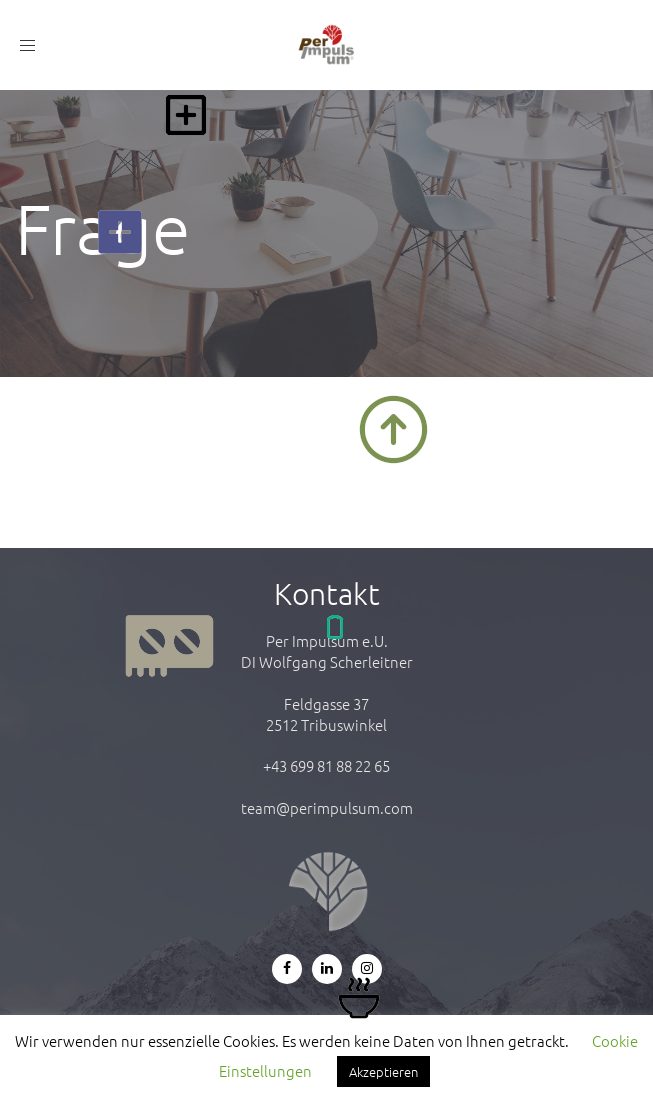  Describe the element at coordinates (335, 627) in the screenshot. I see `indicates empty battery status` at that location.